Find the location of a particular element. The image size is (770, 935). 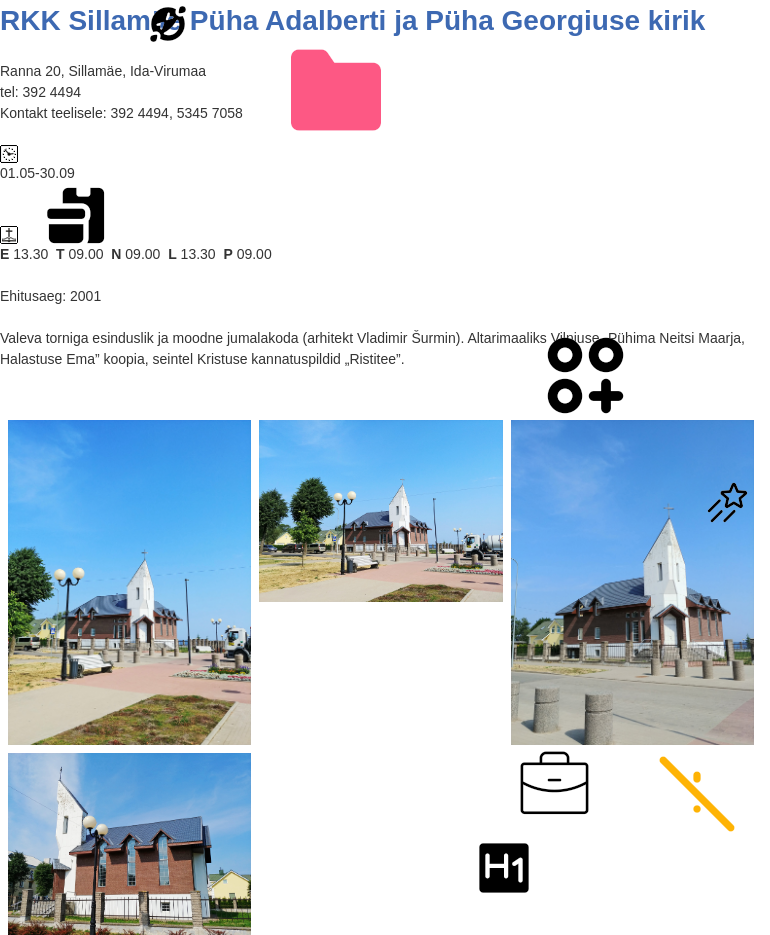

add a new item to a collection or group is located at coordinates (585, 375).